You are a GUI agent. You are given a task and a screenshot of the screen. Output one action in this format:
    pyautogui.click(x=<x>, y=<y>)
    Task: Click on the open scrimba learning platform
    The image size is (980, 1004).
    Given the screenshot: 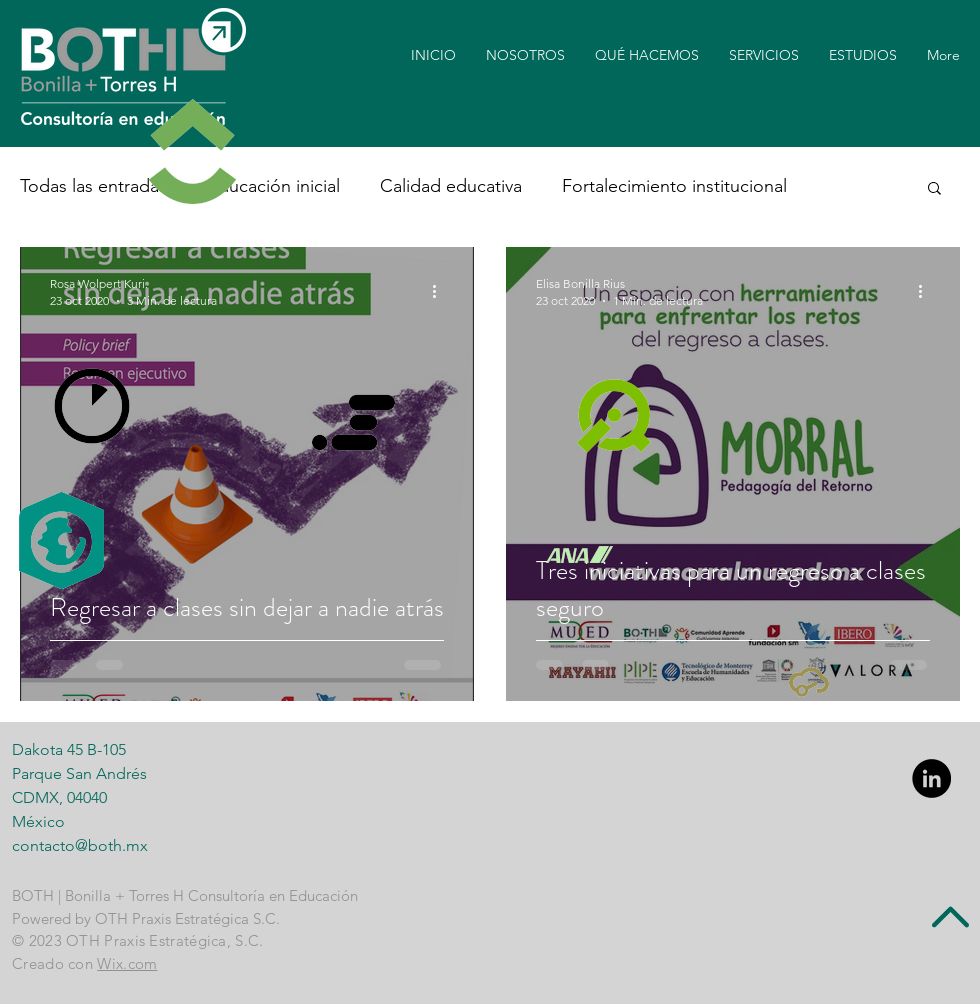 What is the action you would take?
    pyautogui.click(x=353, y=422)
    